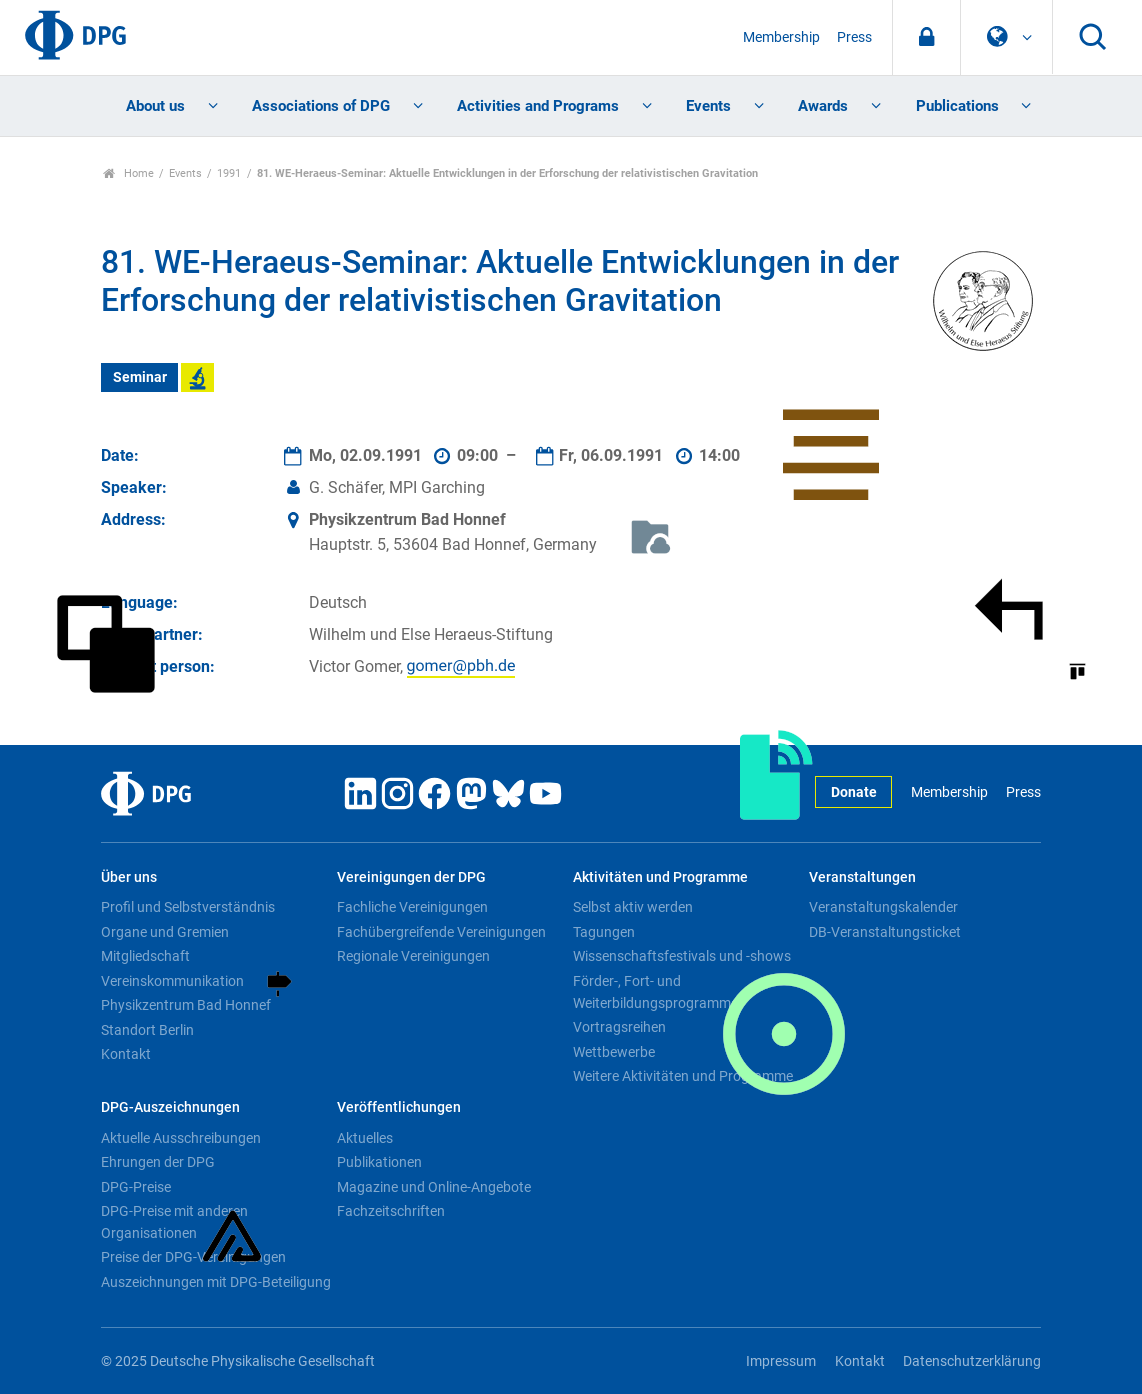 The image size is (1142, 1394). What do you see at coordinates (831, 452) in the screenshot?
I see `center-align text or content` at bounding box center [831, 452].